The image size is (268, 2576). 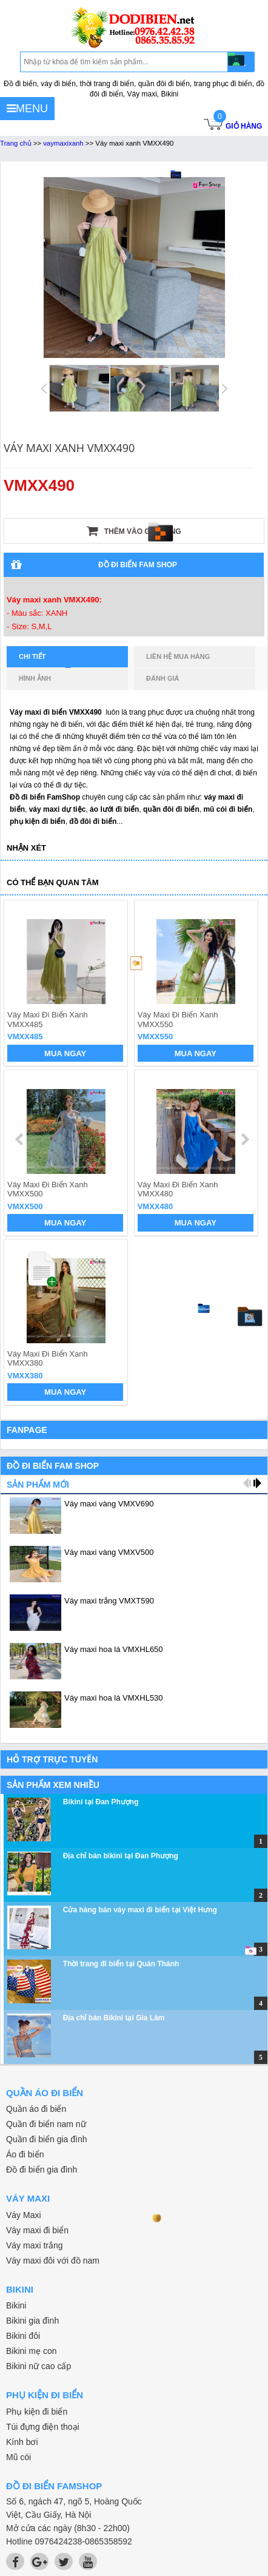 I want to click on folder containing chocolatey package manager files, so click(x=250, y=1317).